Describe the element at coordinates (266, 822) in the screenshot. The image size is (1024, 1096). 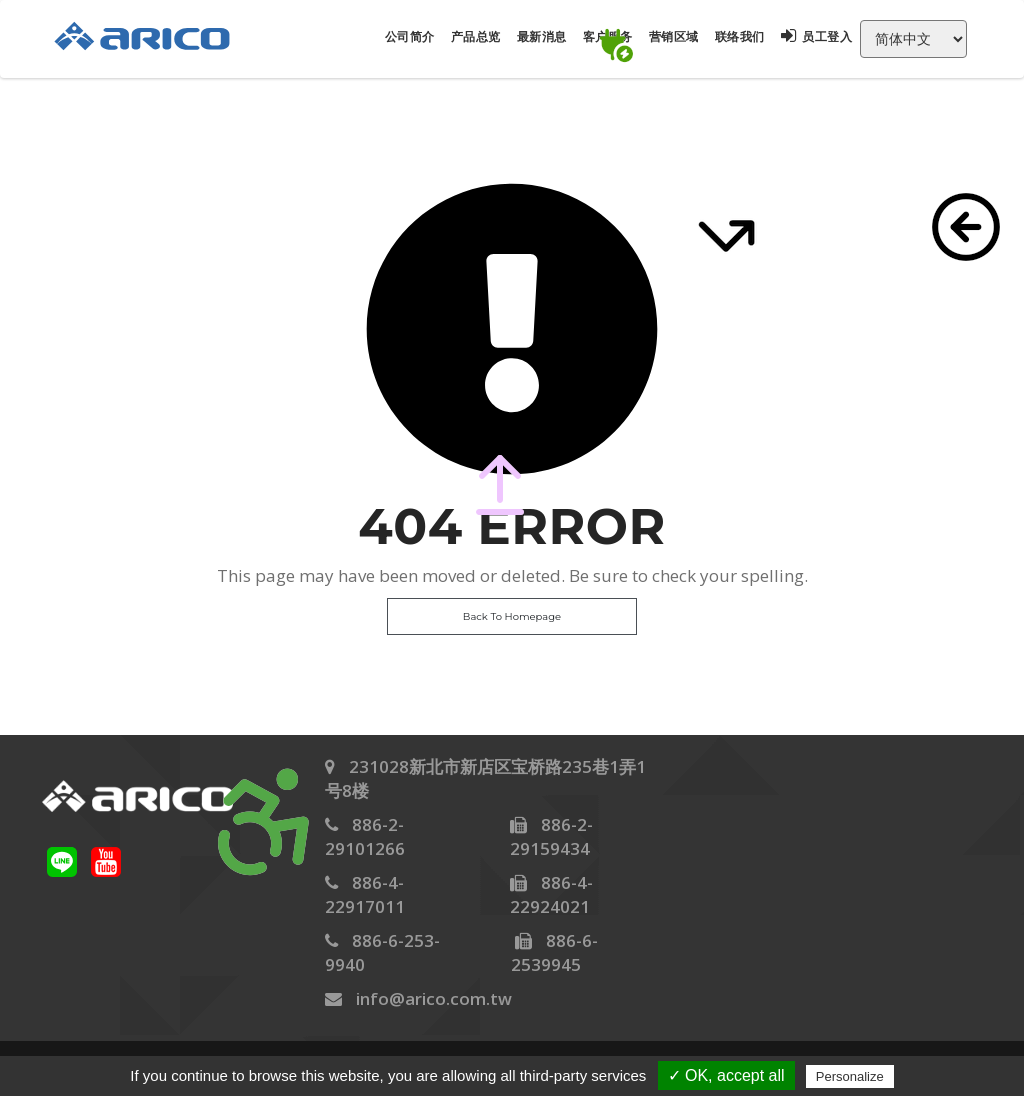
I see `access accessibility settings` at that location.